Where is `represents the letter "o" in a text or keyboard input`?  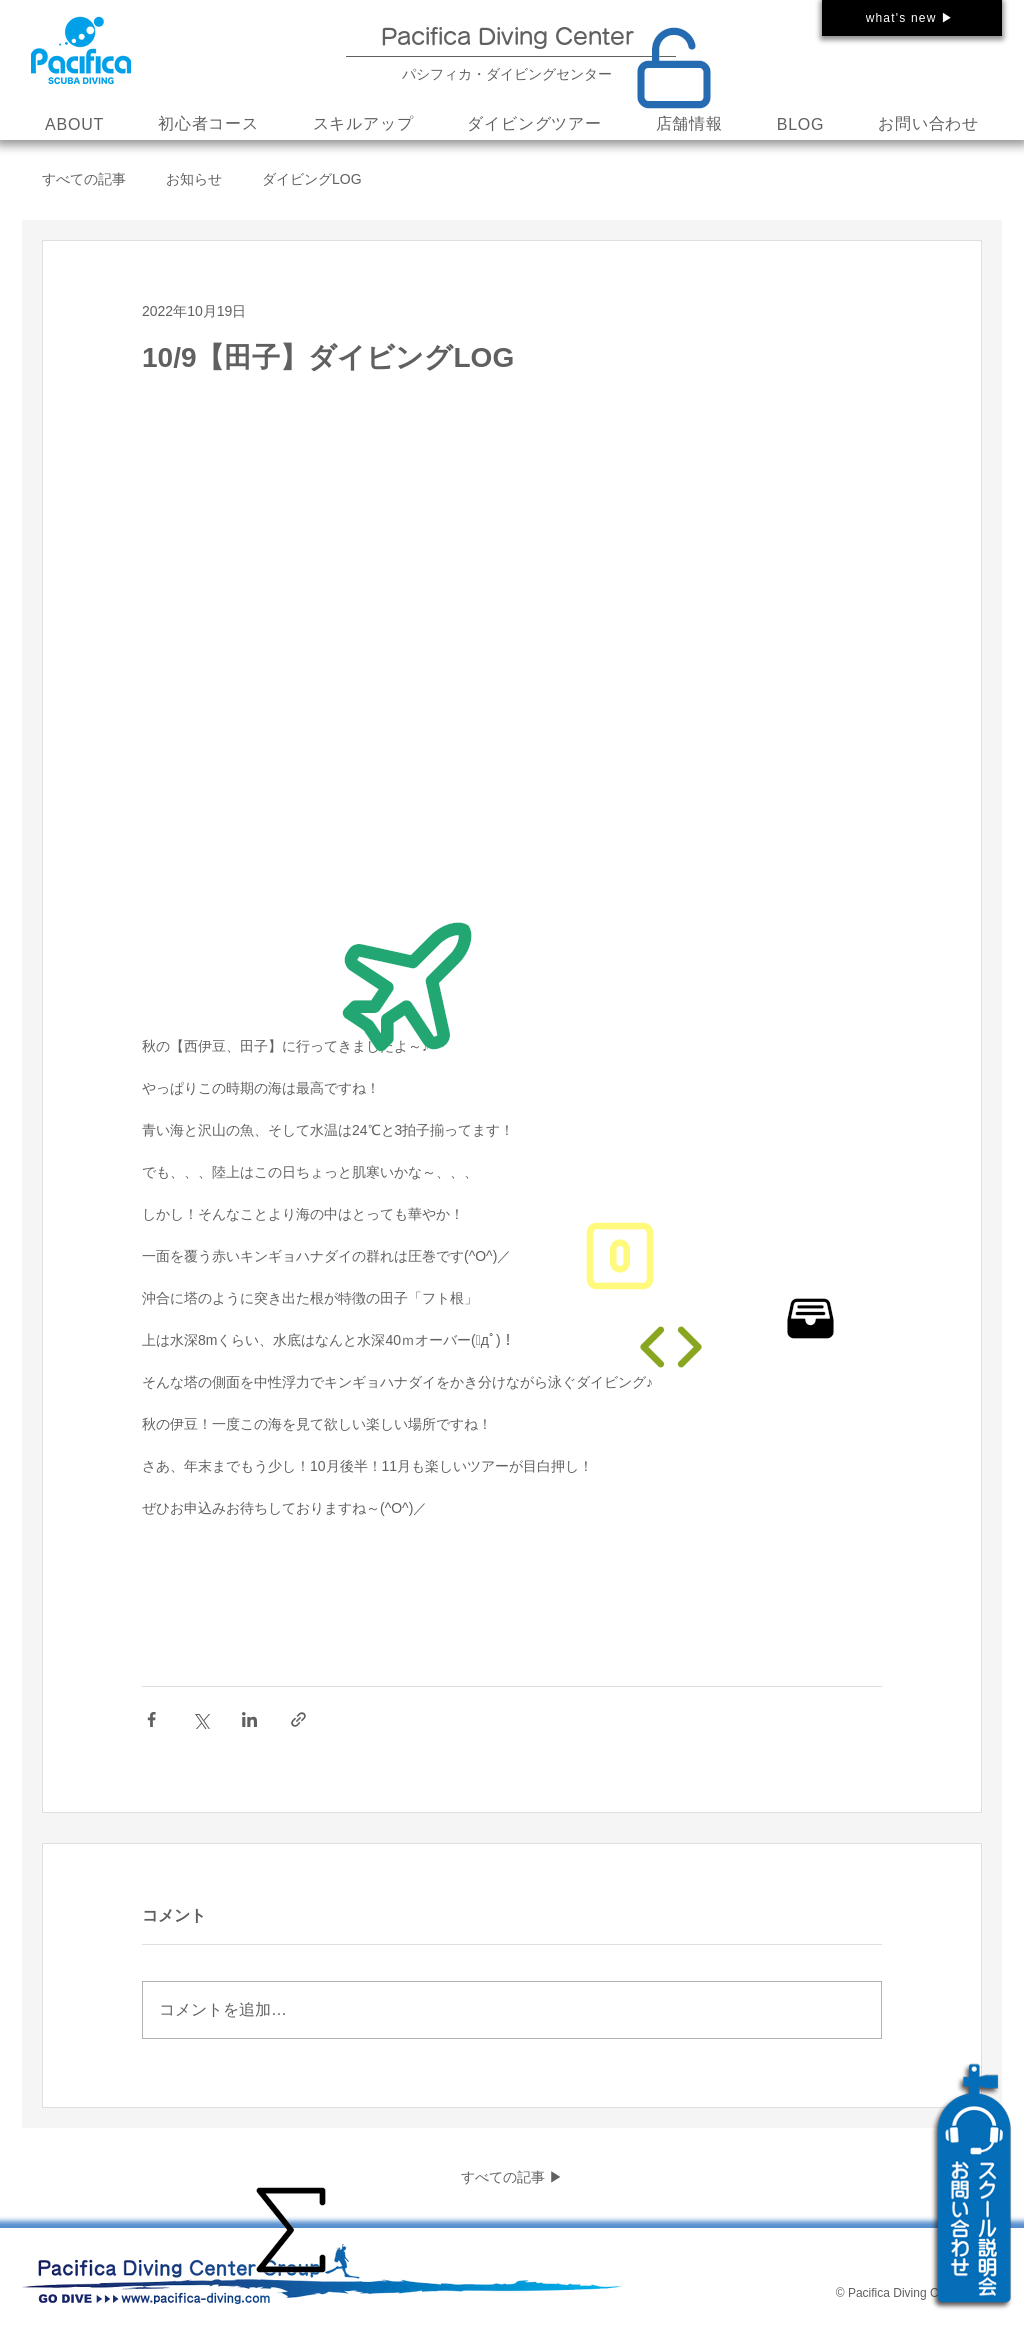 represents the letter "o" in a text or keyboard input is located at coordinates (620, 1256).